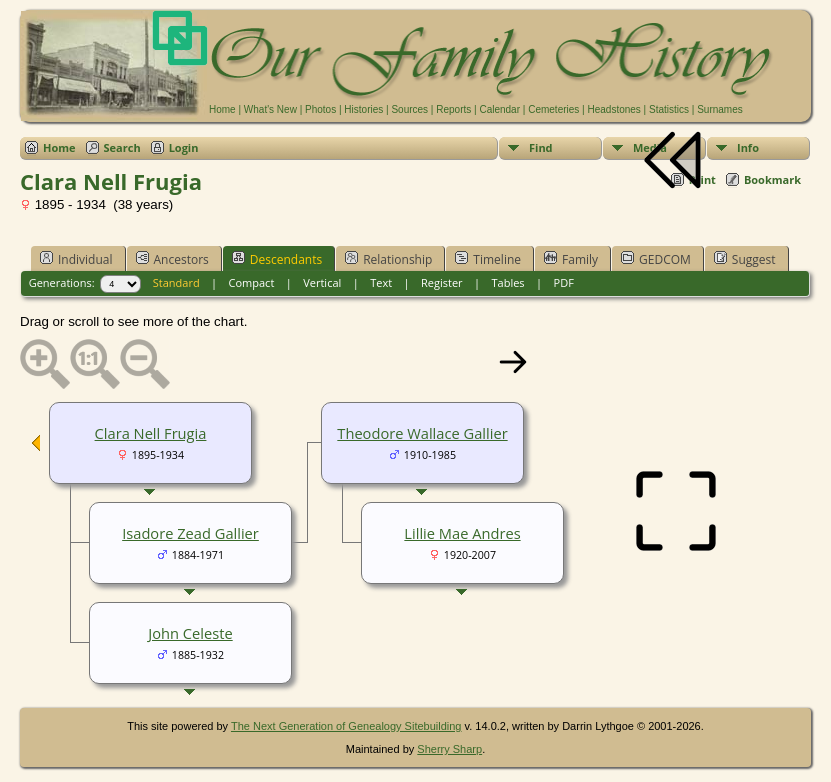 Image resolution: width=831 pixels, height=782 pixels. Describe the element at coordinates (180, 38) in the screenshot. I see `merge or intersect selected layers` at that location.